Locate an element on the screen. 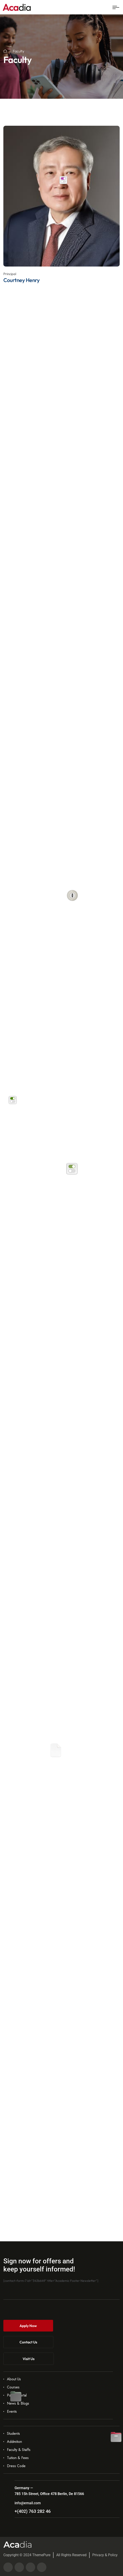 Image resolution: width=123 pixels, height=2576 pixels. open gnome tweaks to customize desktop settings is located at coordinates (63, 180).